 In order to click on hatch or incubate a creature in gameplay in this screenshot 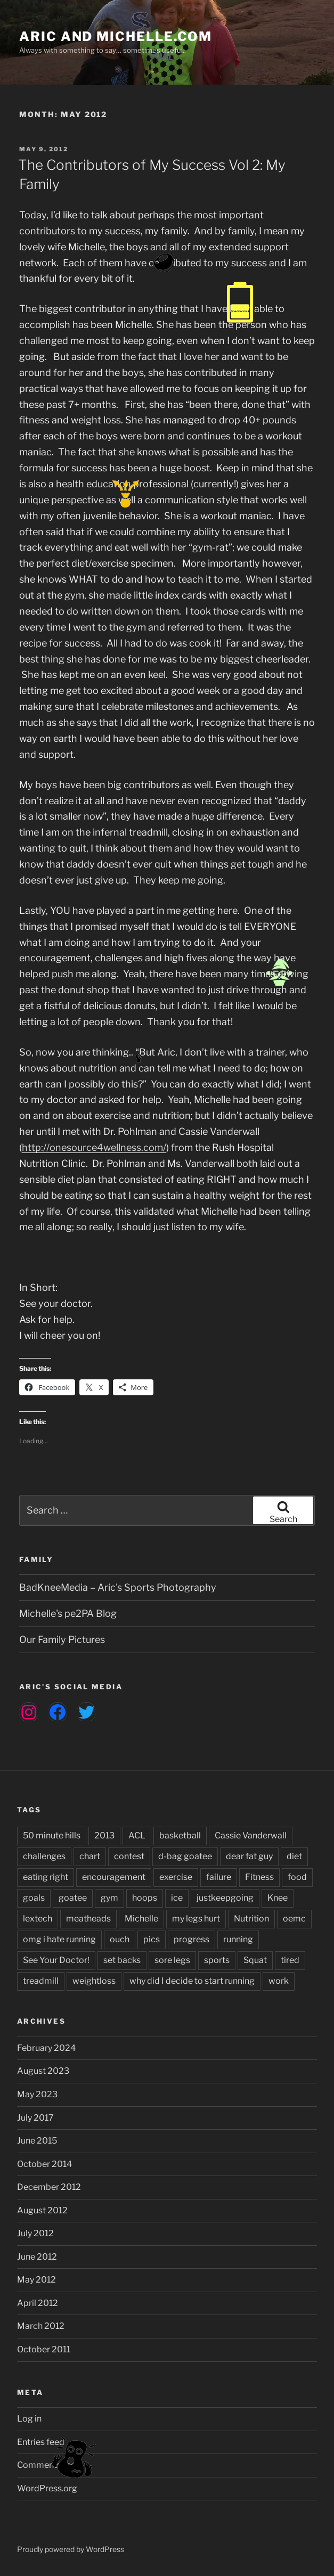, I will do `click(164, 263)`.